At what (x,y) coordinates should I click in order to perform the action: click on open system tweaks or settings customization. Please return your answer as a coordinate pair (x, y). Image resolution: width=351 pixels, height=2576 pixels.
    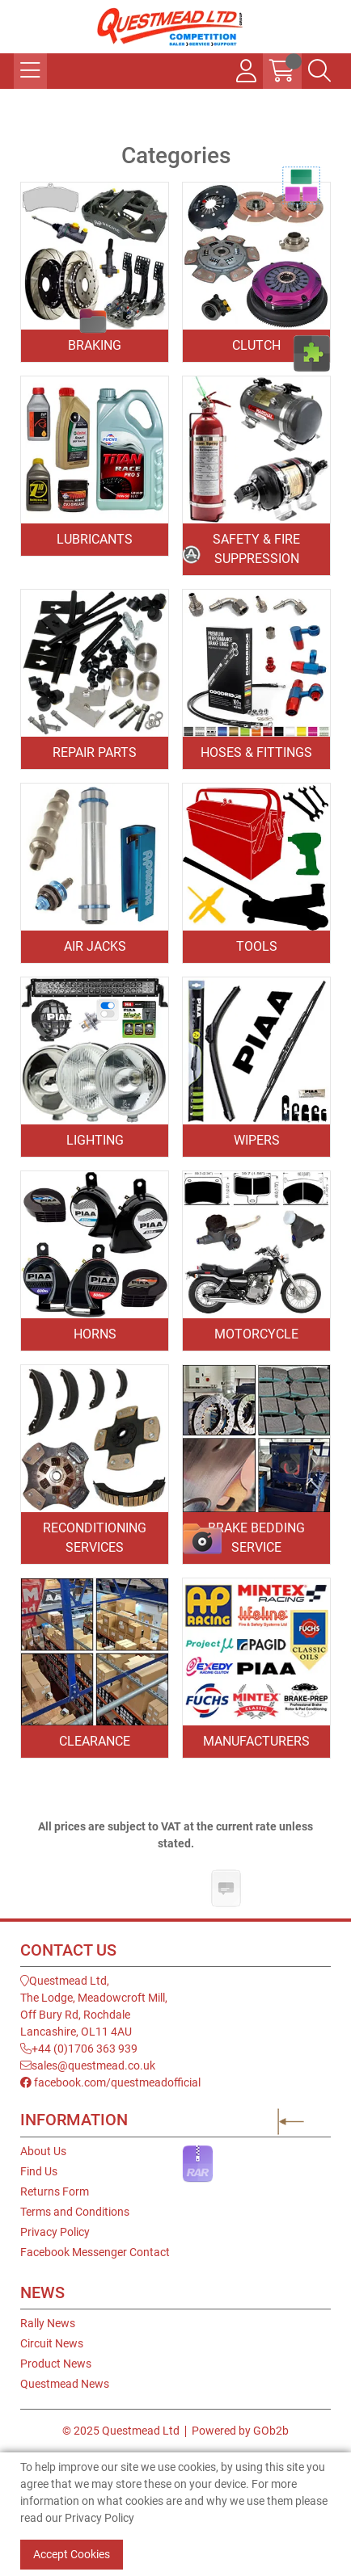
    Looking at the image, I should click on (108, 1010).